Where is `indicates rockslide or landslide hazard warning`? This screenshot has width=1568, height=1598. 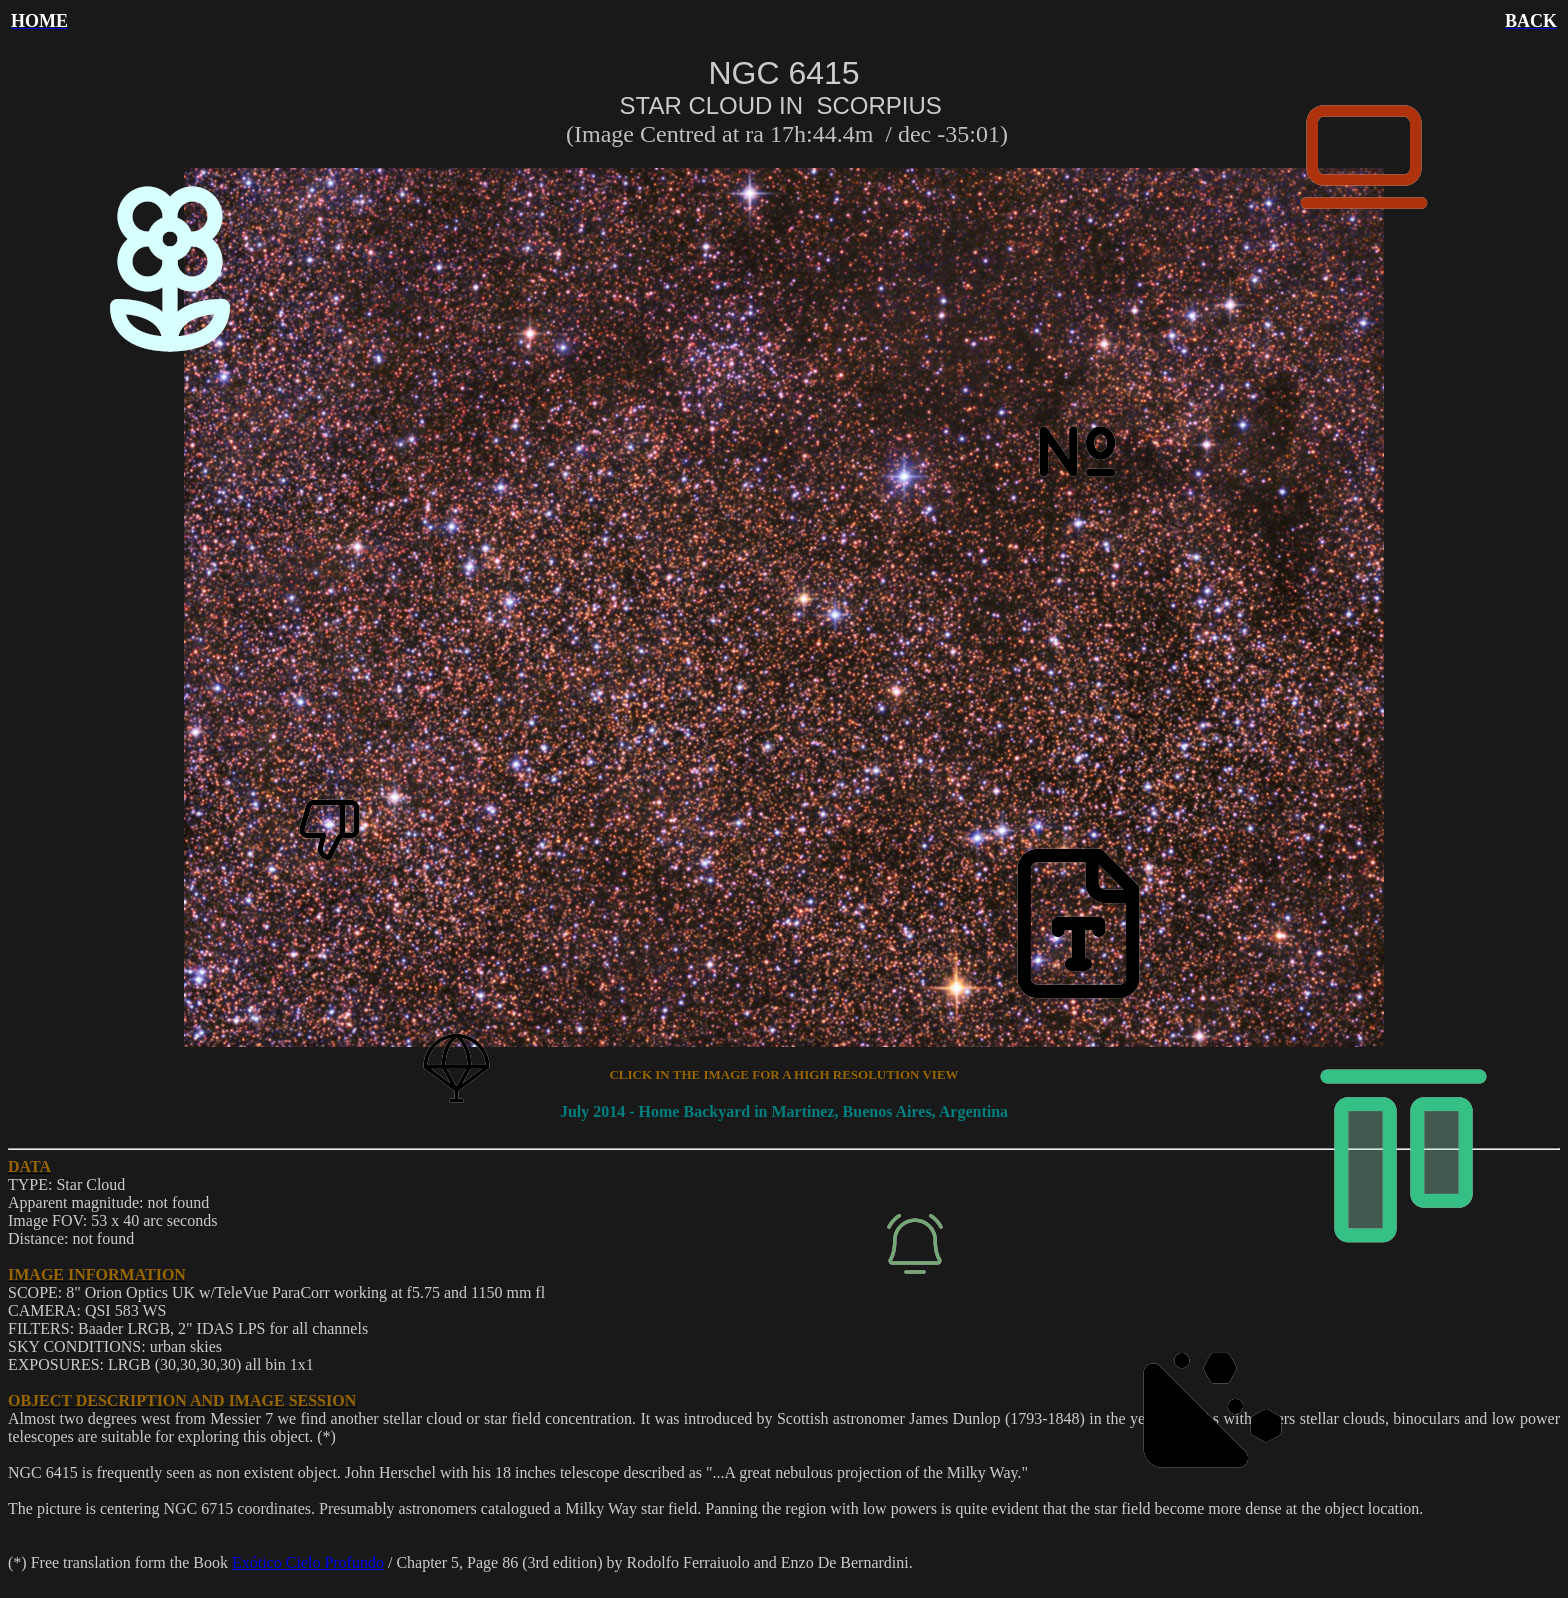
indicates rockslide or landslide hazard warning is located at coordinates (1212, 1406).